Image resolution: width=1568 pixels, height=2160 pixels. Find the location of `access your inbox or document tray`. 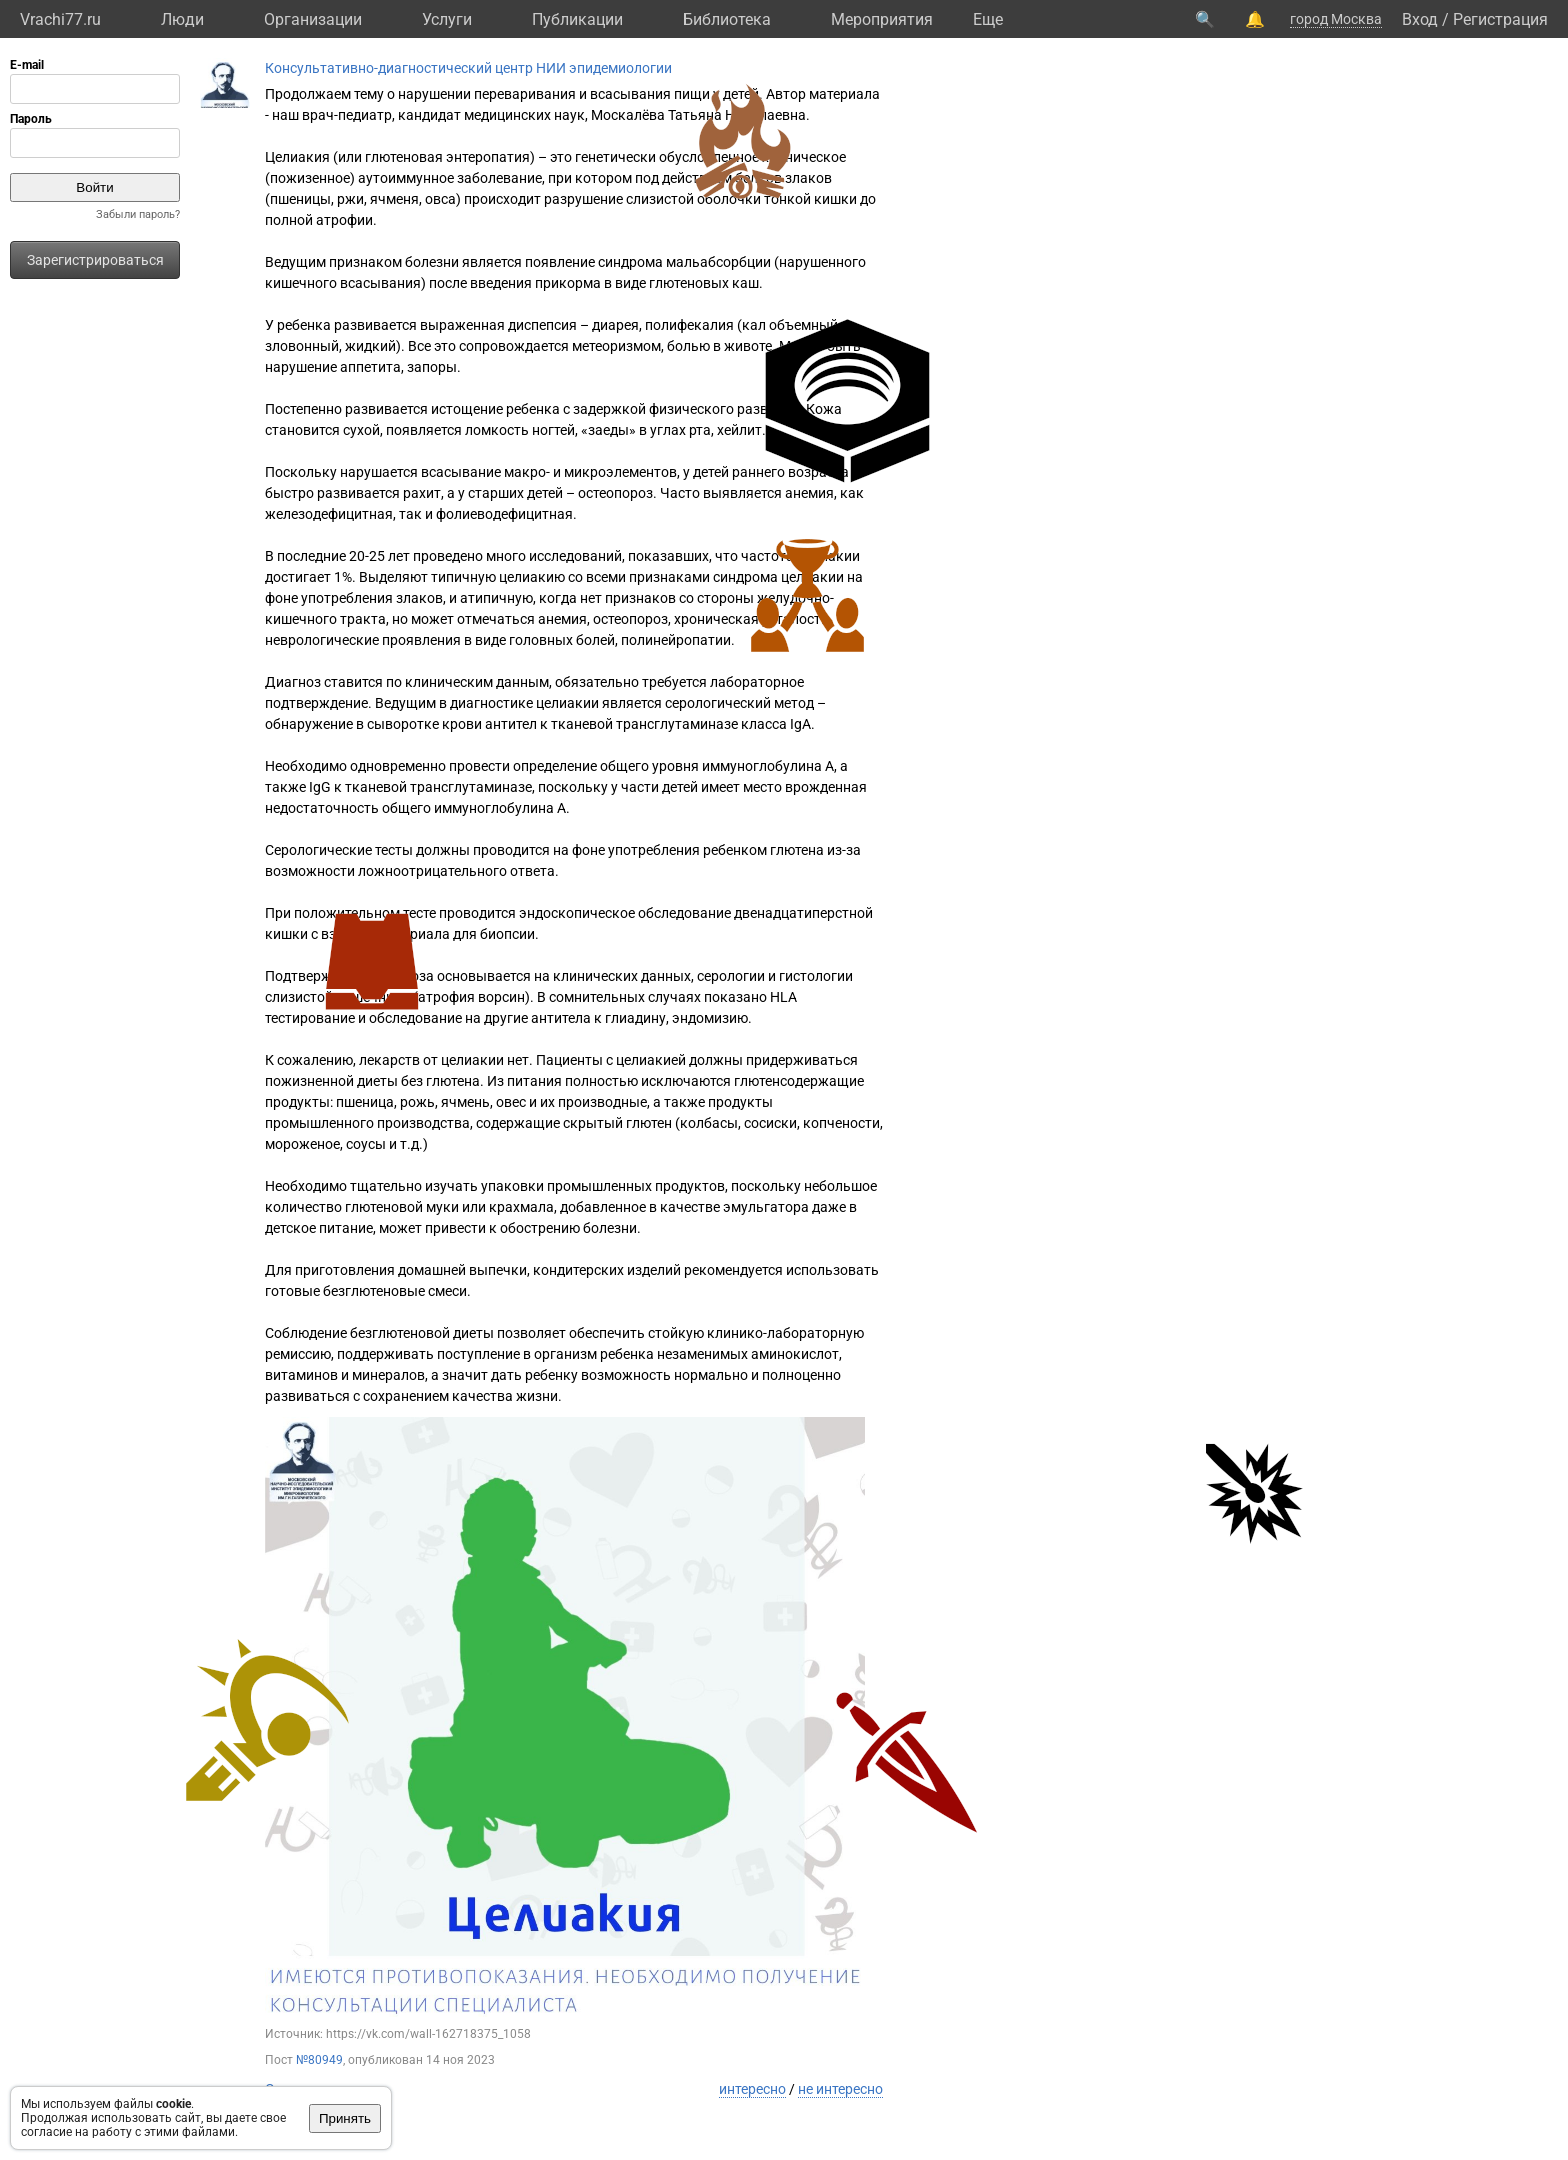

access your inbox or document tray is located at coordinates (372, 960).